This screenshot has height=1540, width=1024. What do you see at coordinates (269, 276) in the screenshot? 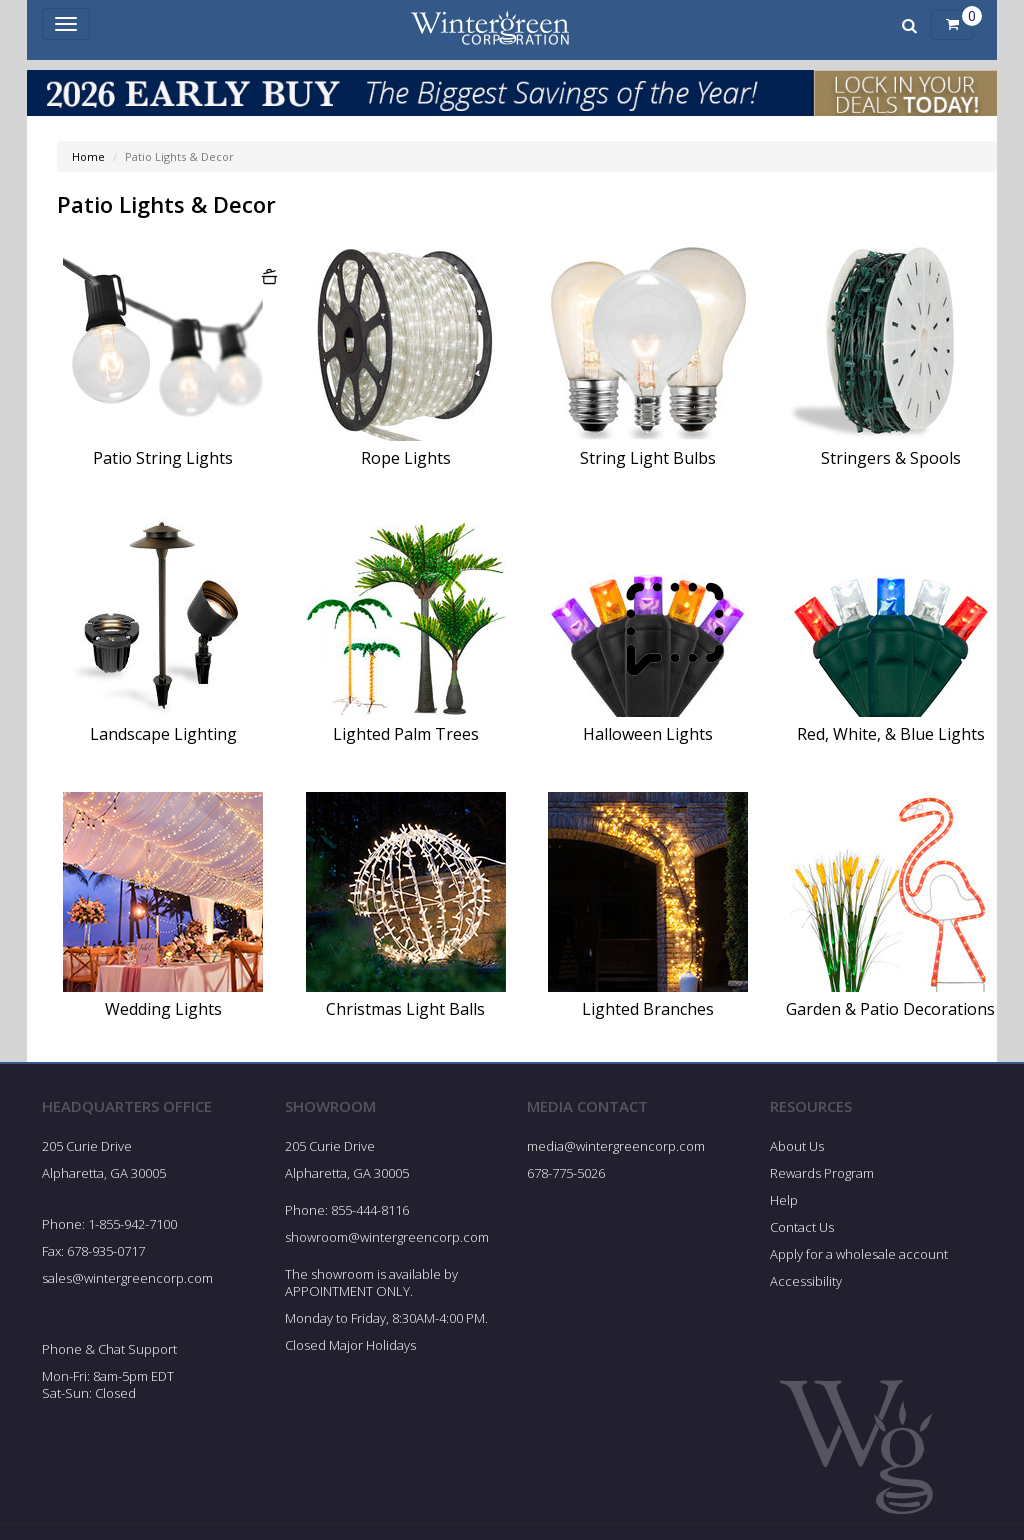
I see `access recipes or cooking features` at bounding box center [269, 276].